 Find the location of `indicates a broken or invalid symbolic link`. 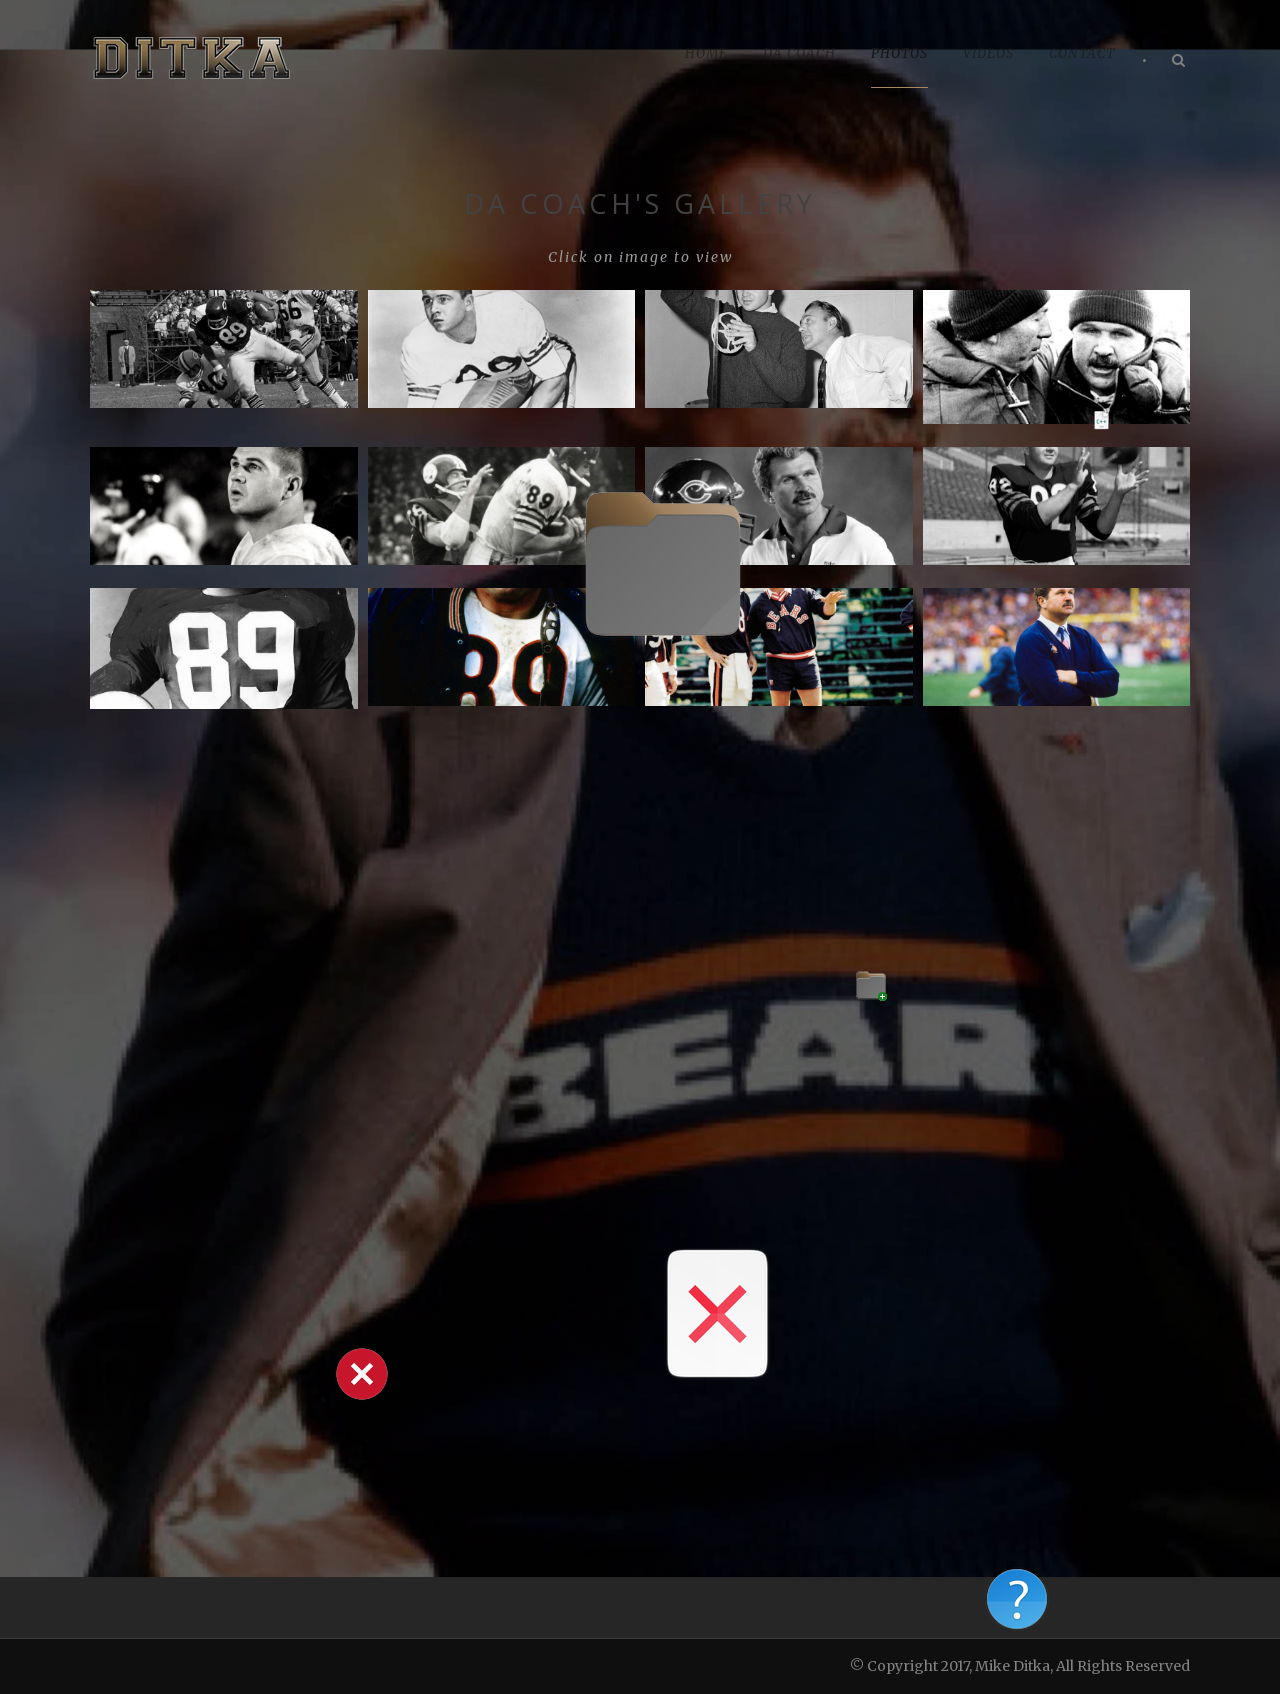

indicates a broken or invalid symbolic link is located at coordinates (717, 1313).